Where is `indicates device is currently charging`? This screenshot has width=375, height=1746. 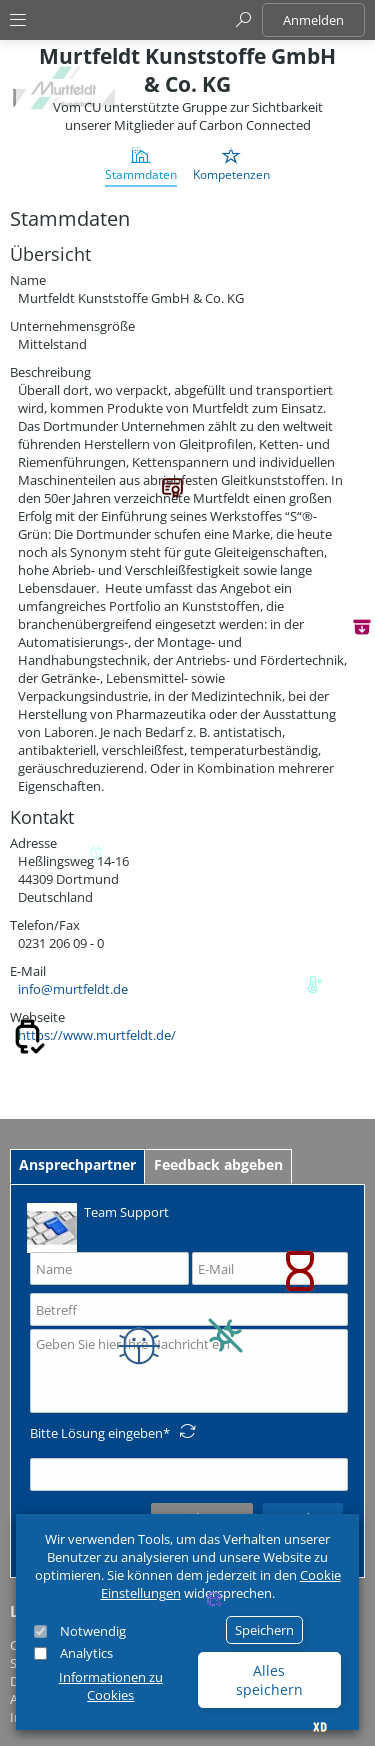
indicates device is currently charging is located at coordinates (96, 853).